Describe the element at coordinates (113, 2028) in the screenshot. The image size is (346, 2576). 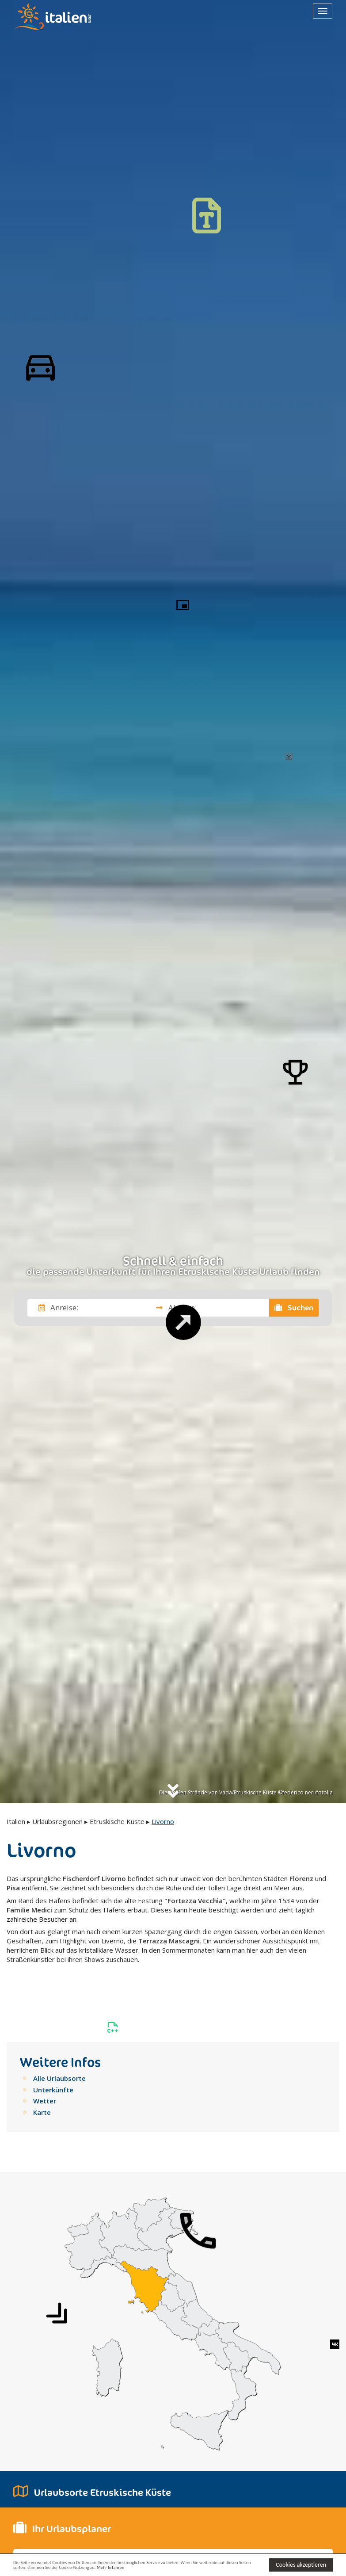
I see `open a C++ source code file` at that location.